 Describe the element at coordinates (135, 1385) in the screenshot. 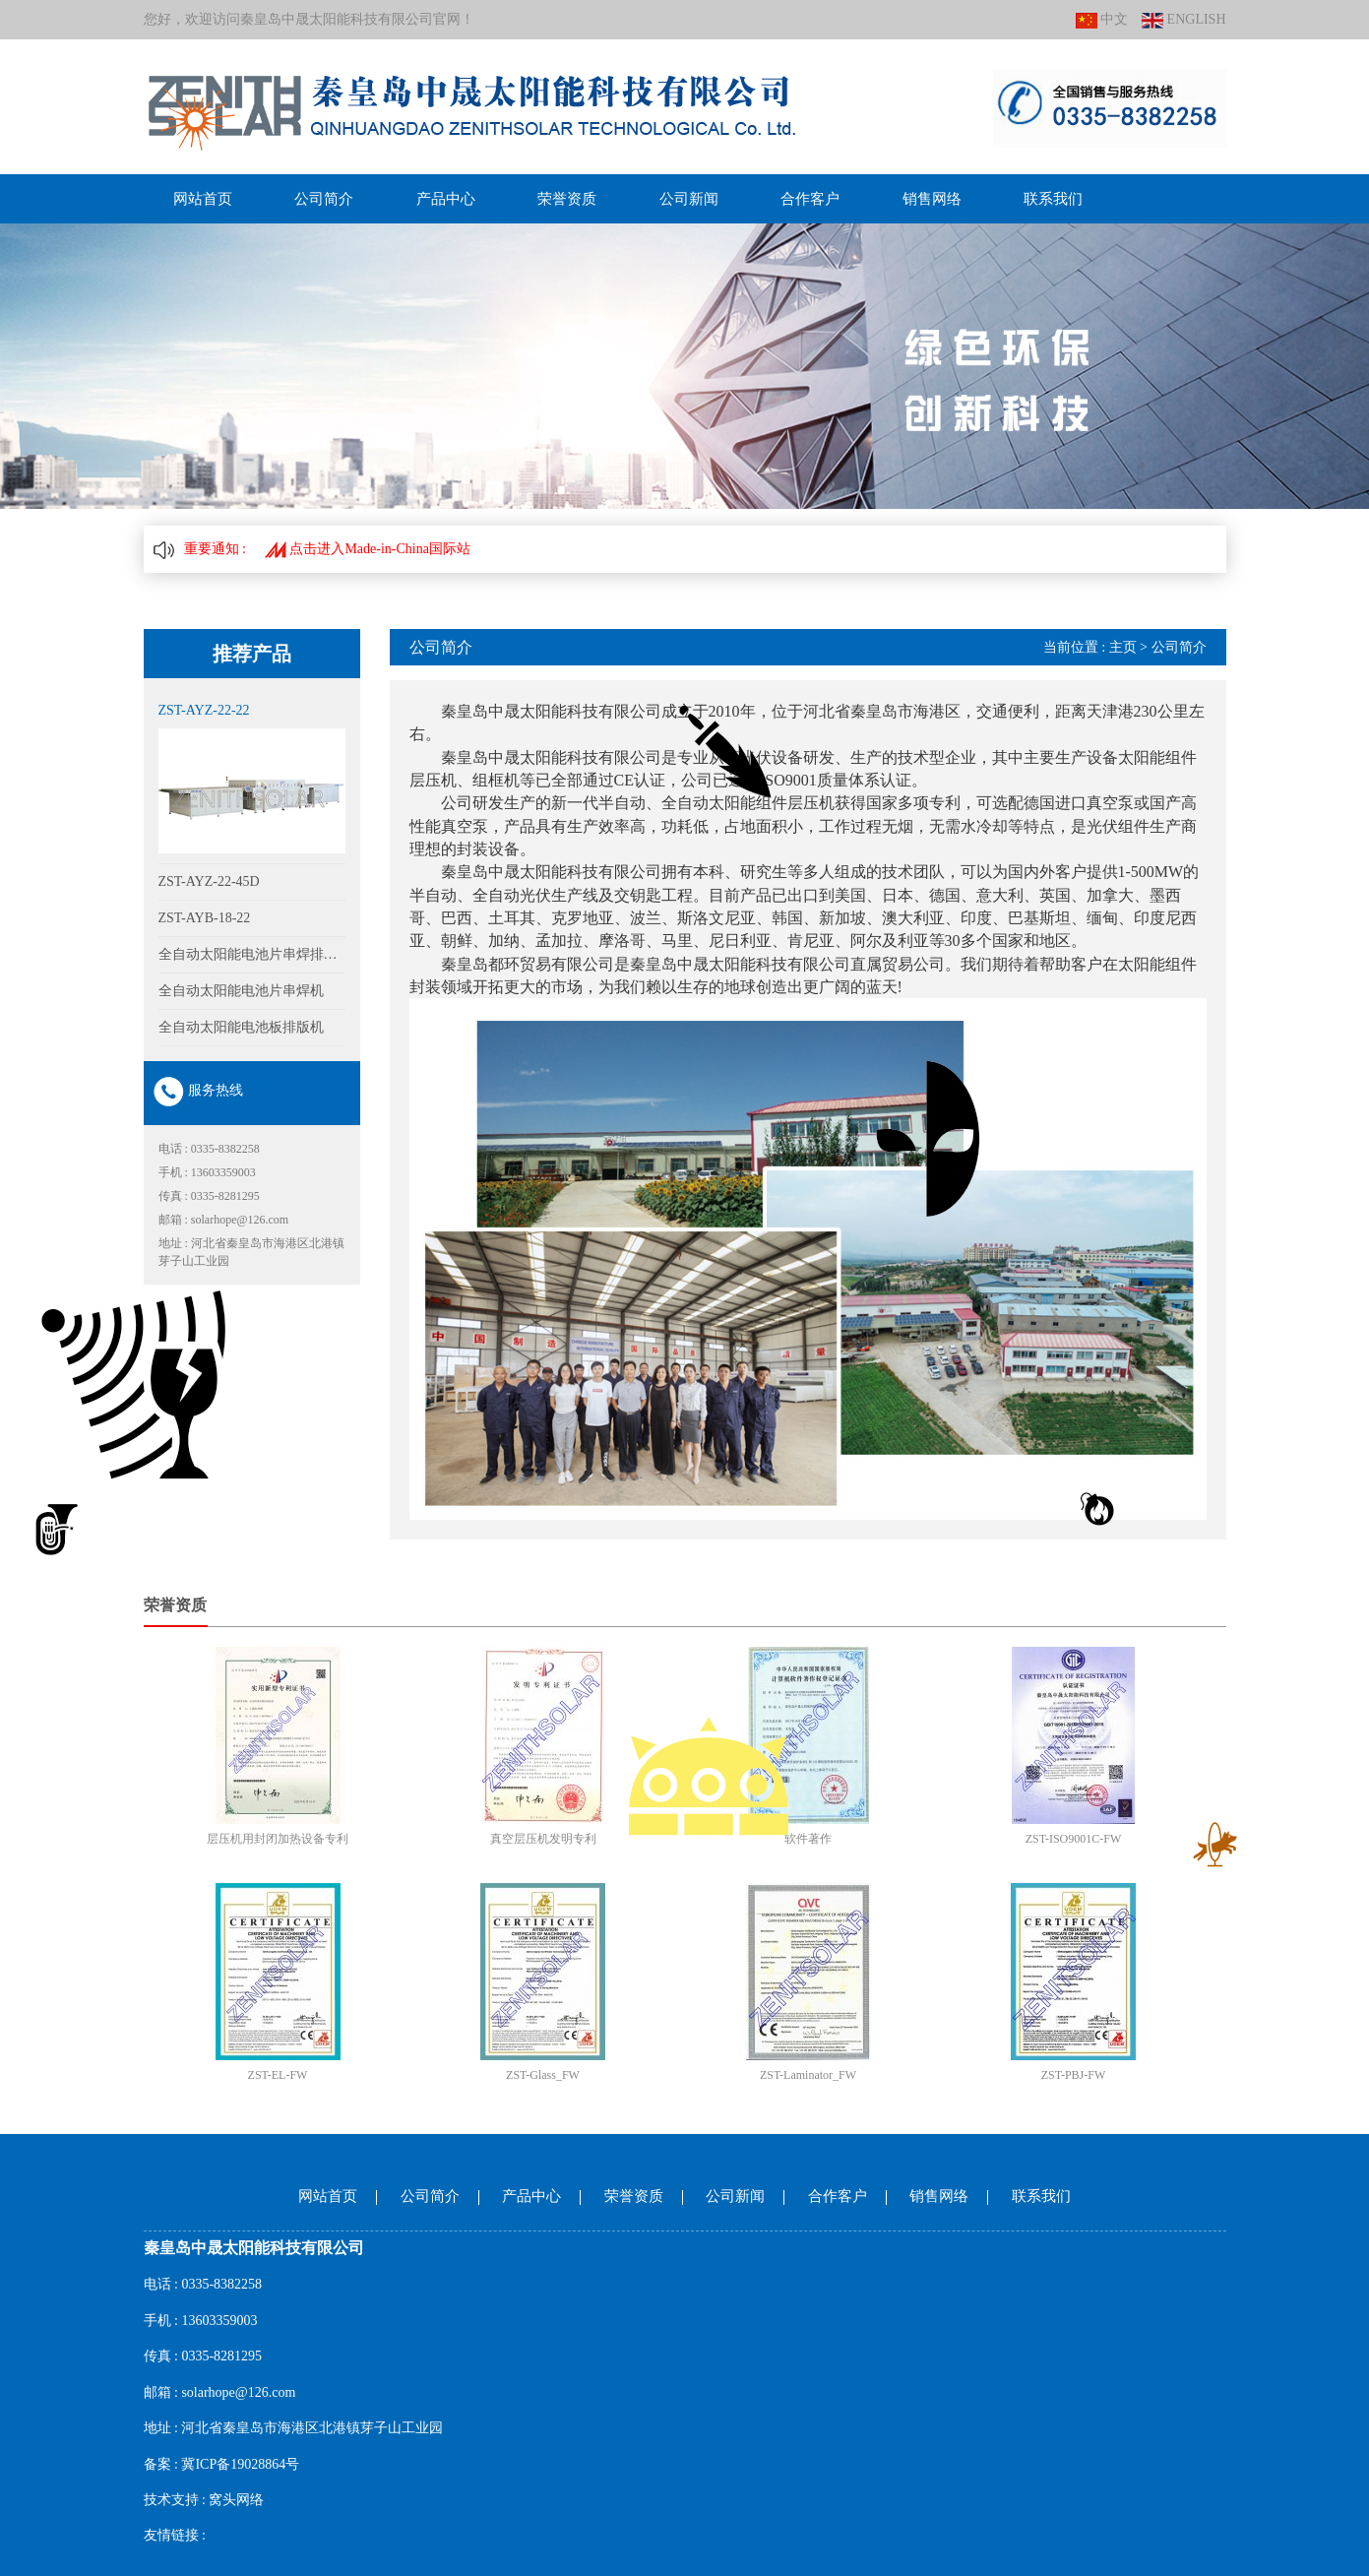

I see `access ultrasound or sonography features` at that location.